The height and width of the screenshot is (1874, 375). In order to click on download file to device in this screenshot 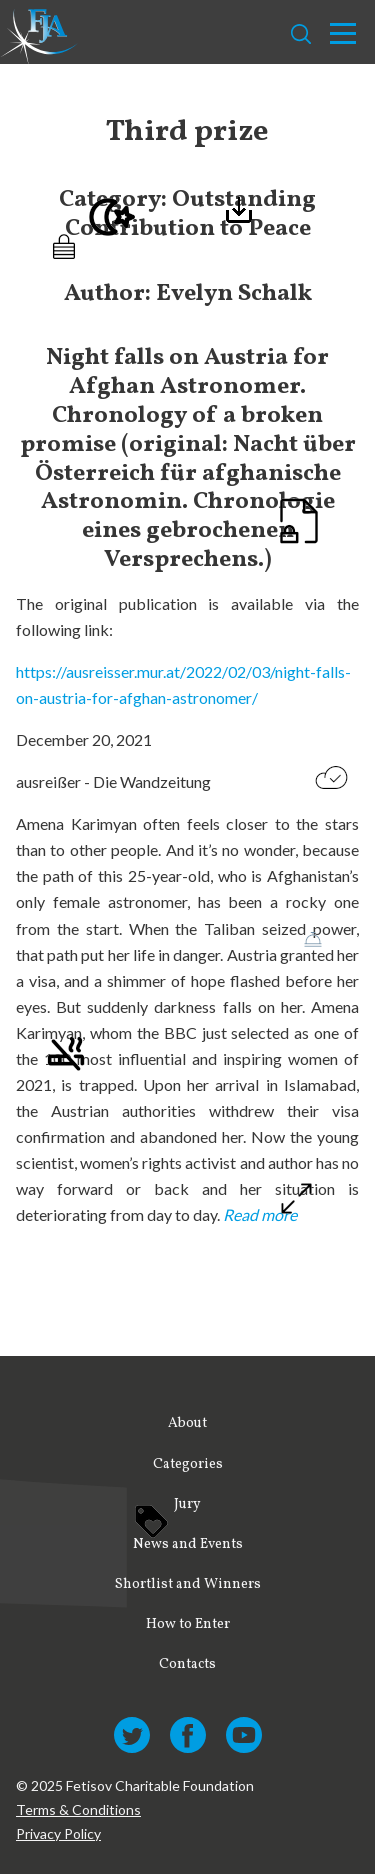, I will do `click(239, 210)`.